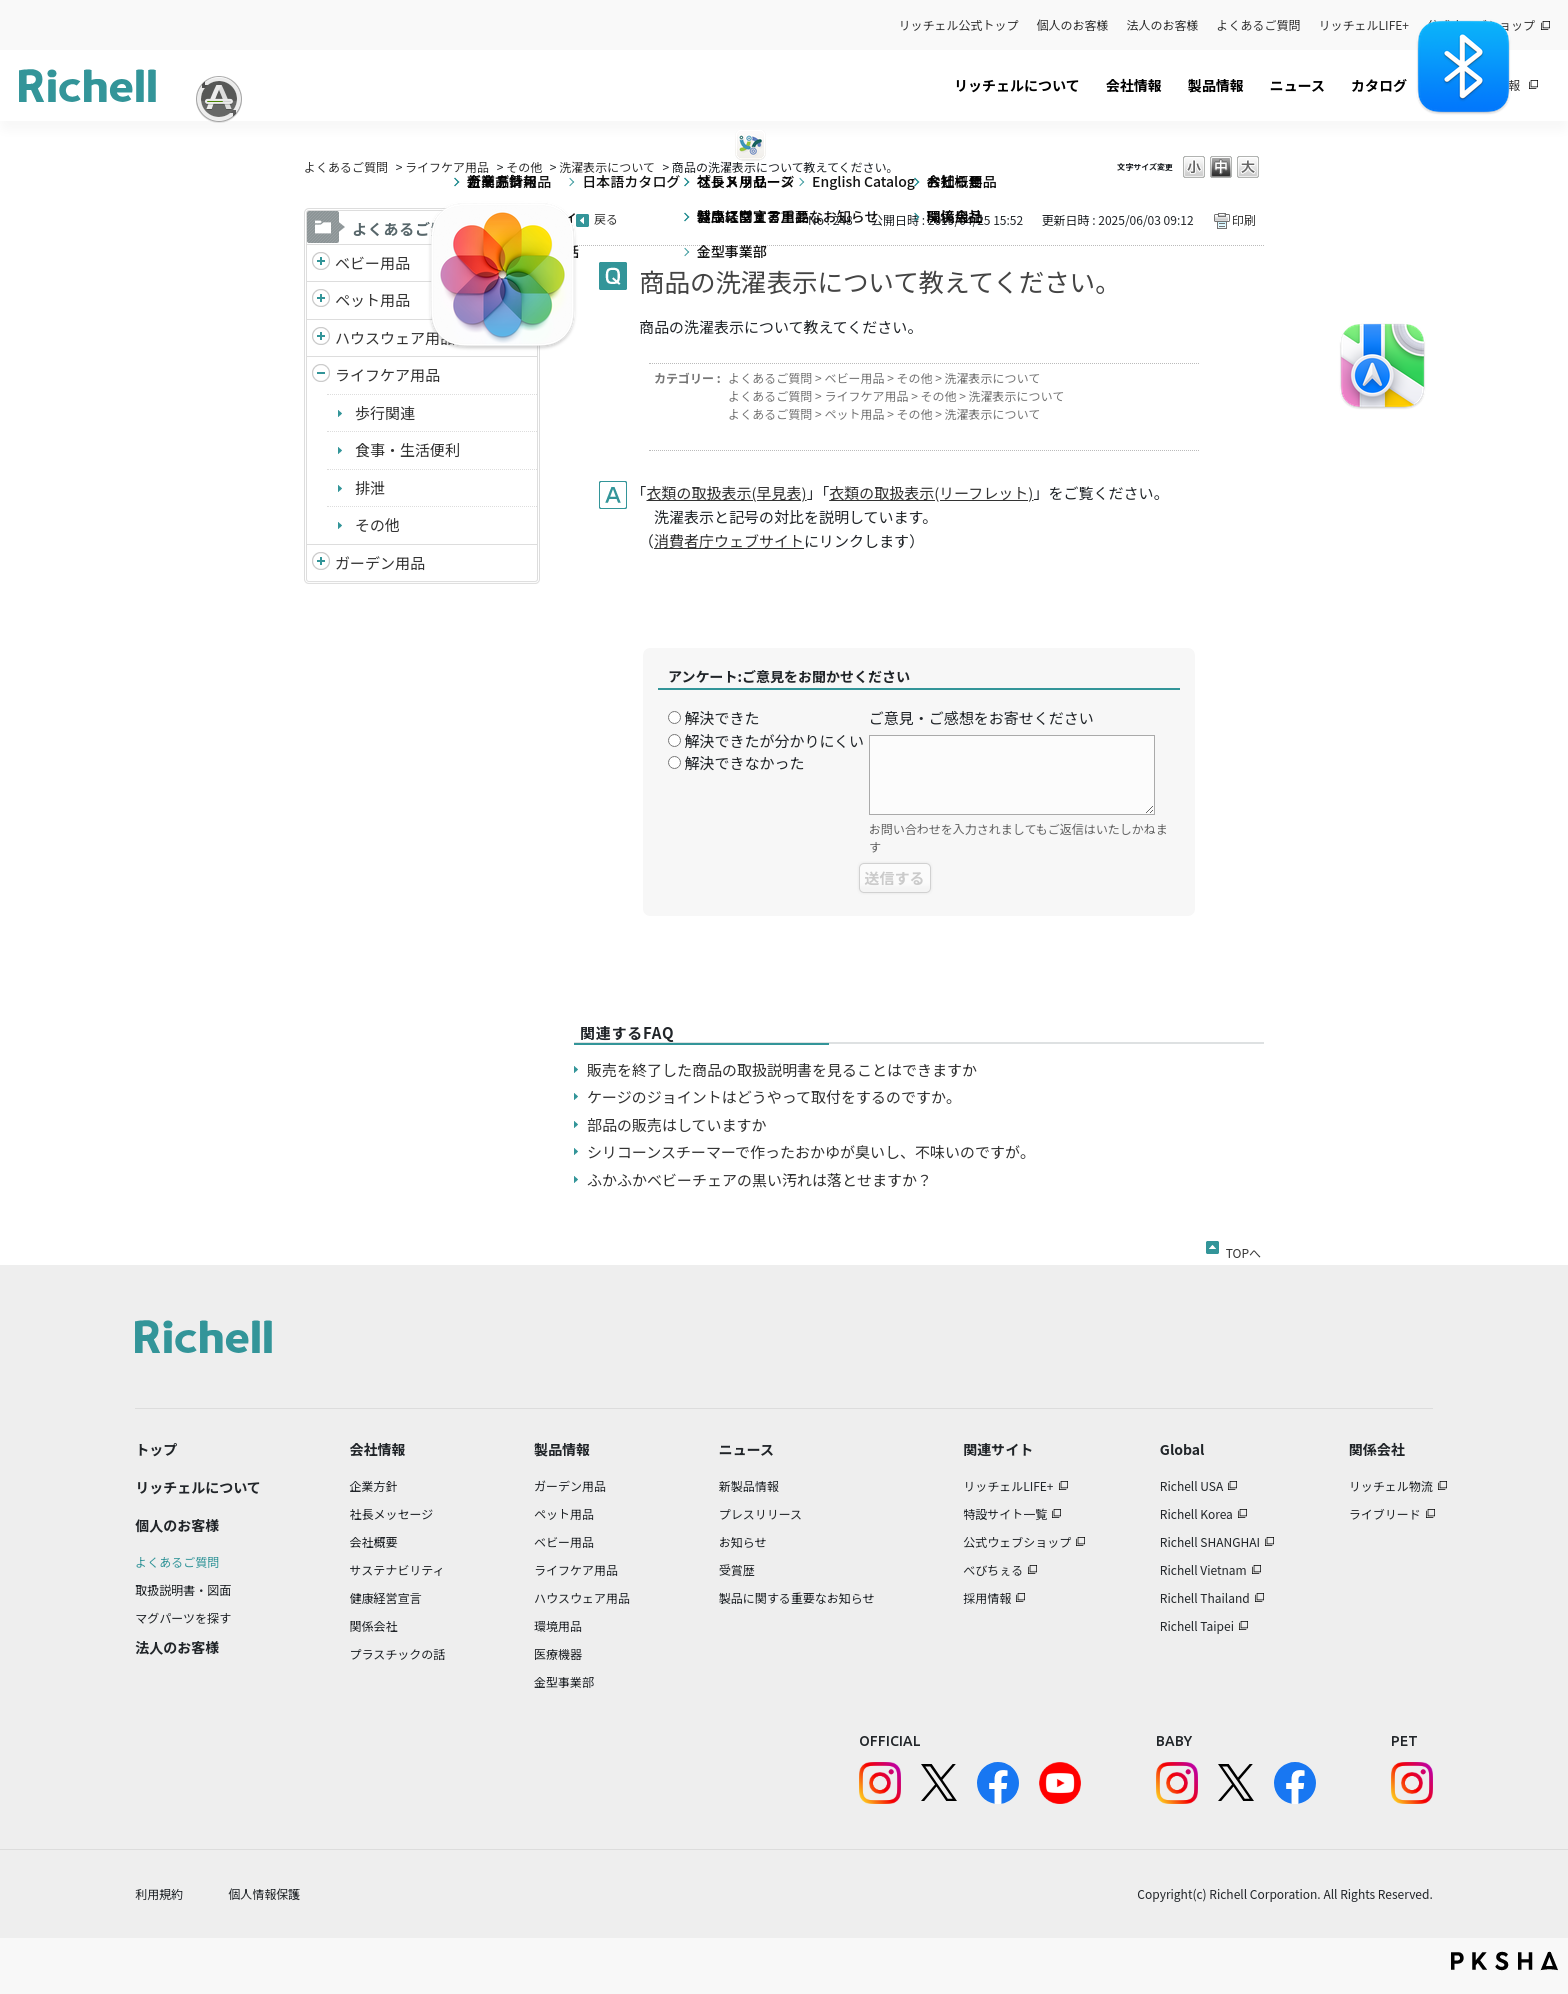 The width and height of the screenshot is (1568, 1994). What do you see at coordinates (1382, 365) in the screenshot?
I see `open Apple Maps application` at bounding box center [1382, 365].